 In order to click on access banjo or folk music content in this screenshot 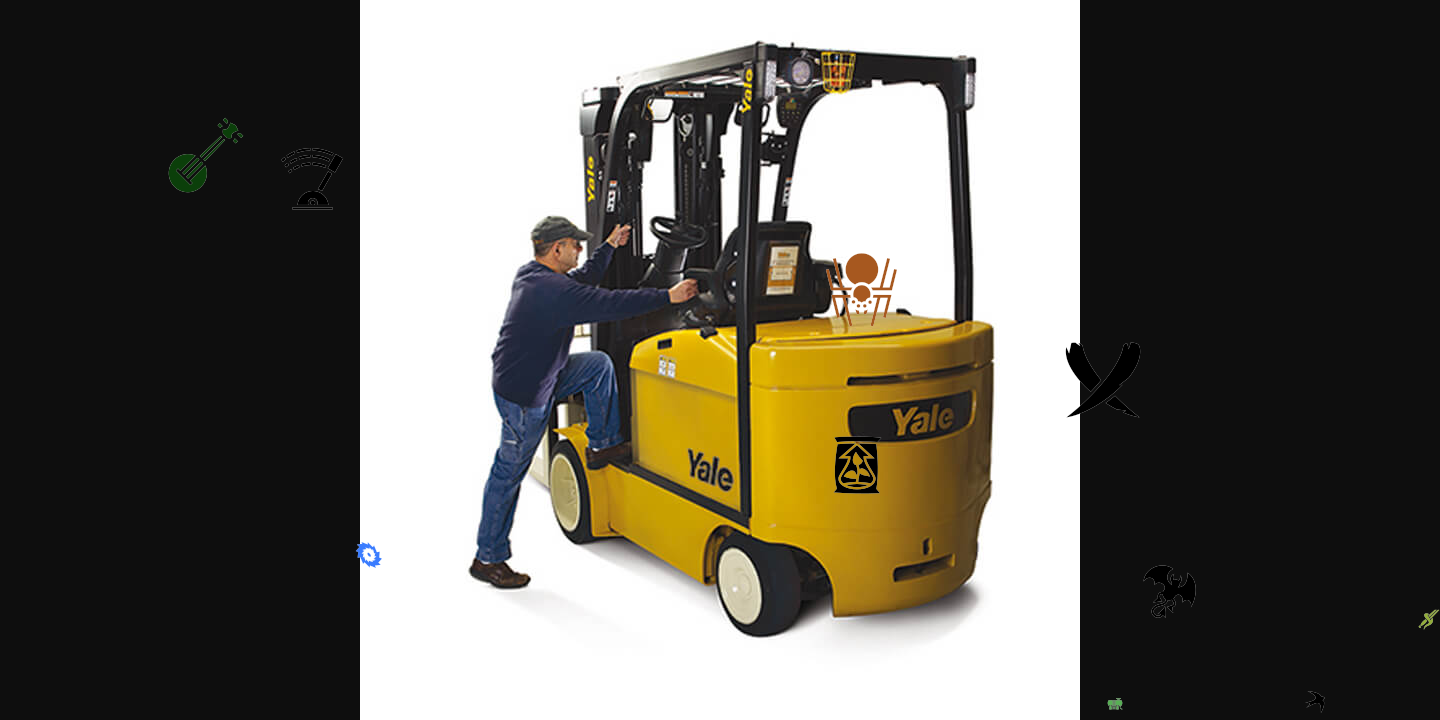, I will do `click(206, 155)`.